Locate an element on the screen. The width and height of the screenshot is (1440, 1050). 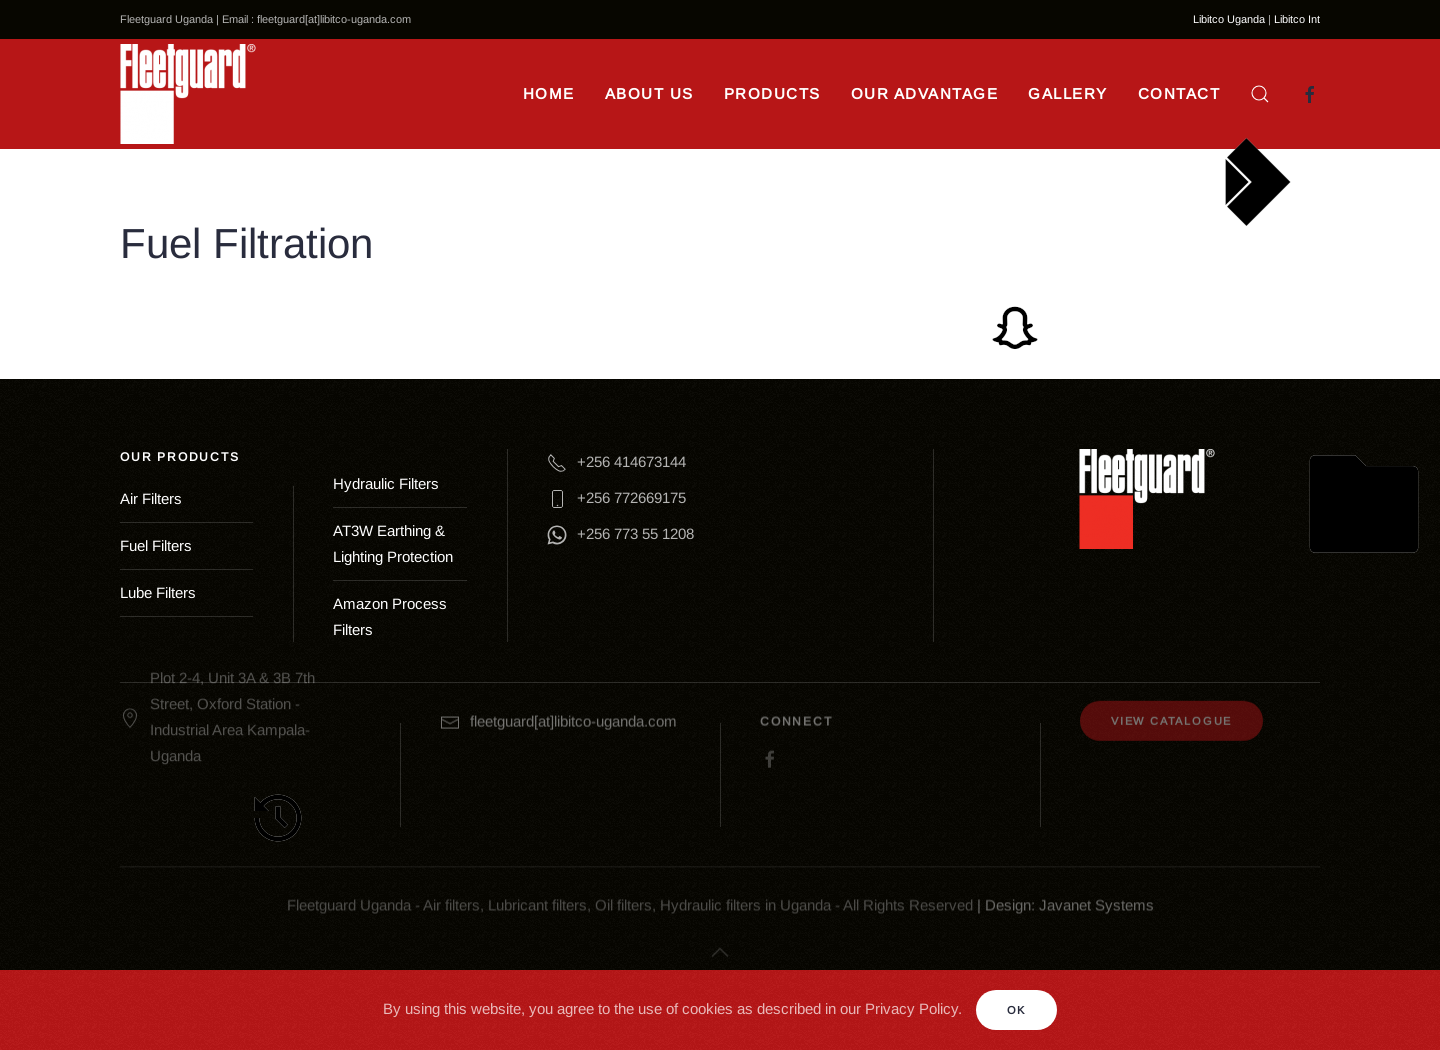
open snapchat is located at coordinates (1015, 327).